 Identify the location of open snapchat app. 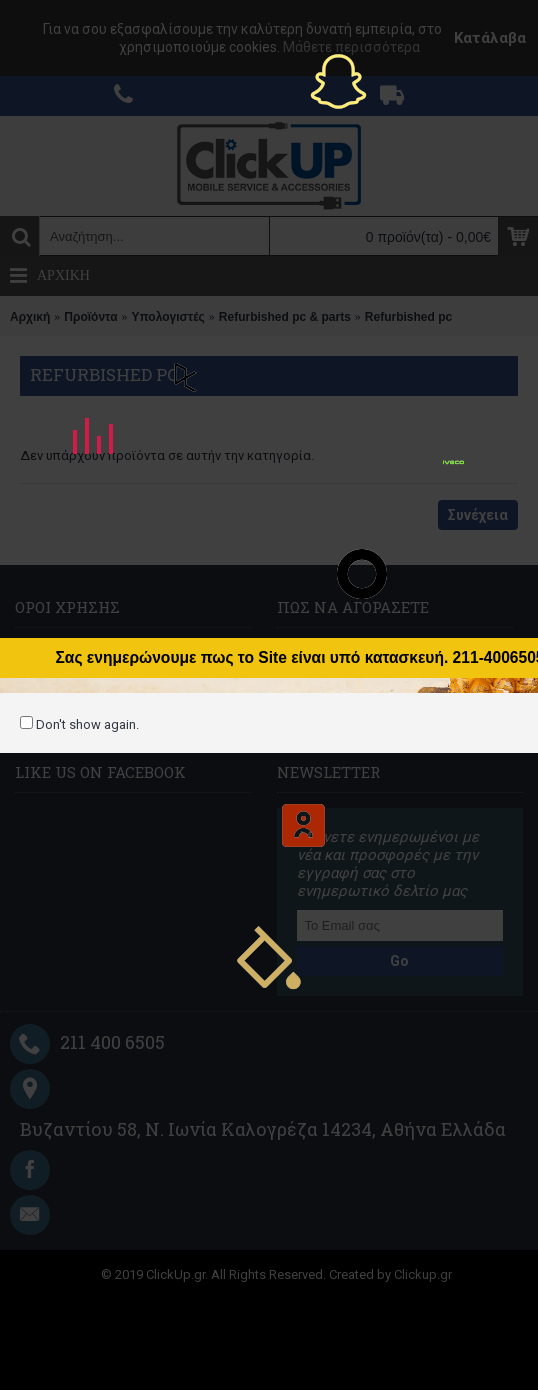
(338, 81).